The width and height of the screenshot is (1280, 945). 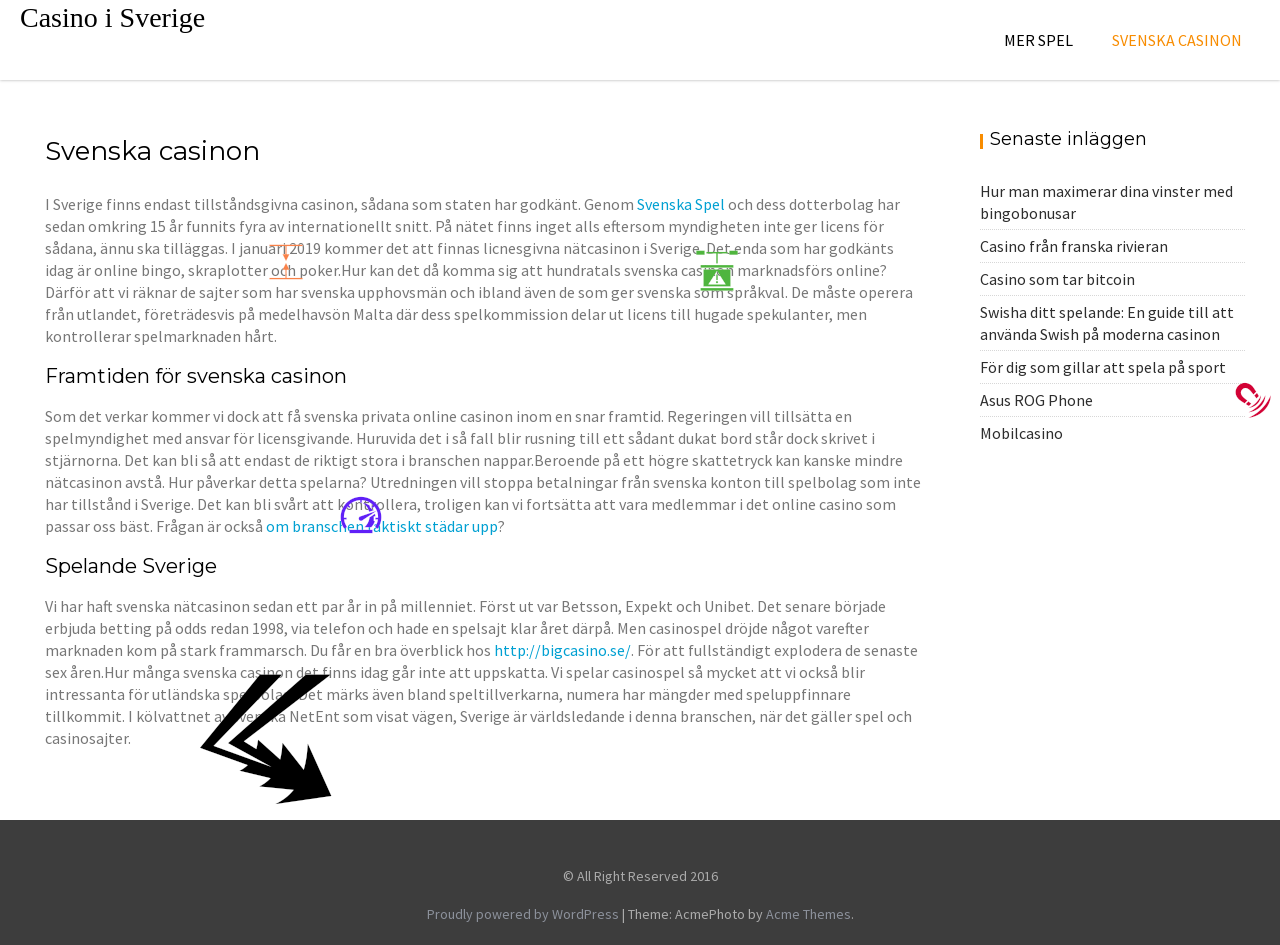 What do you see at coordinates (717, 270) in the screenshot?
I see `trigger an explosive or demolition action in-game` at bounding box center [717, 270].